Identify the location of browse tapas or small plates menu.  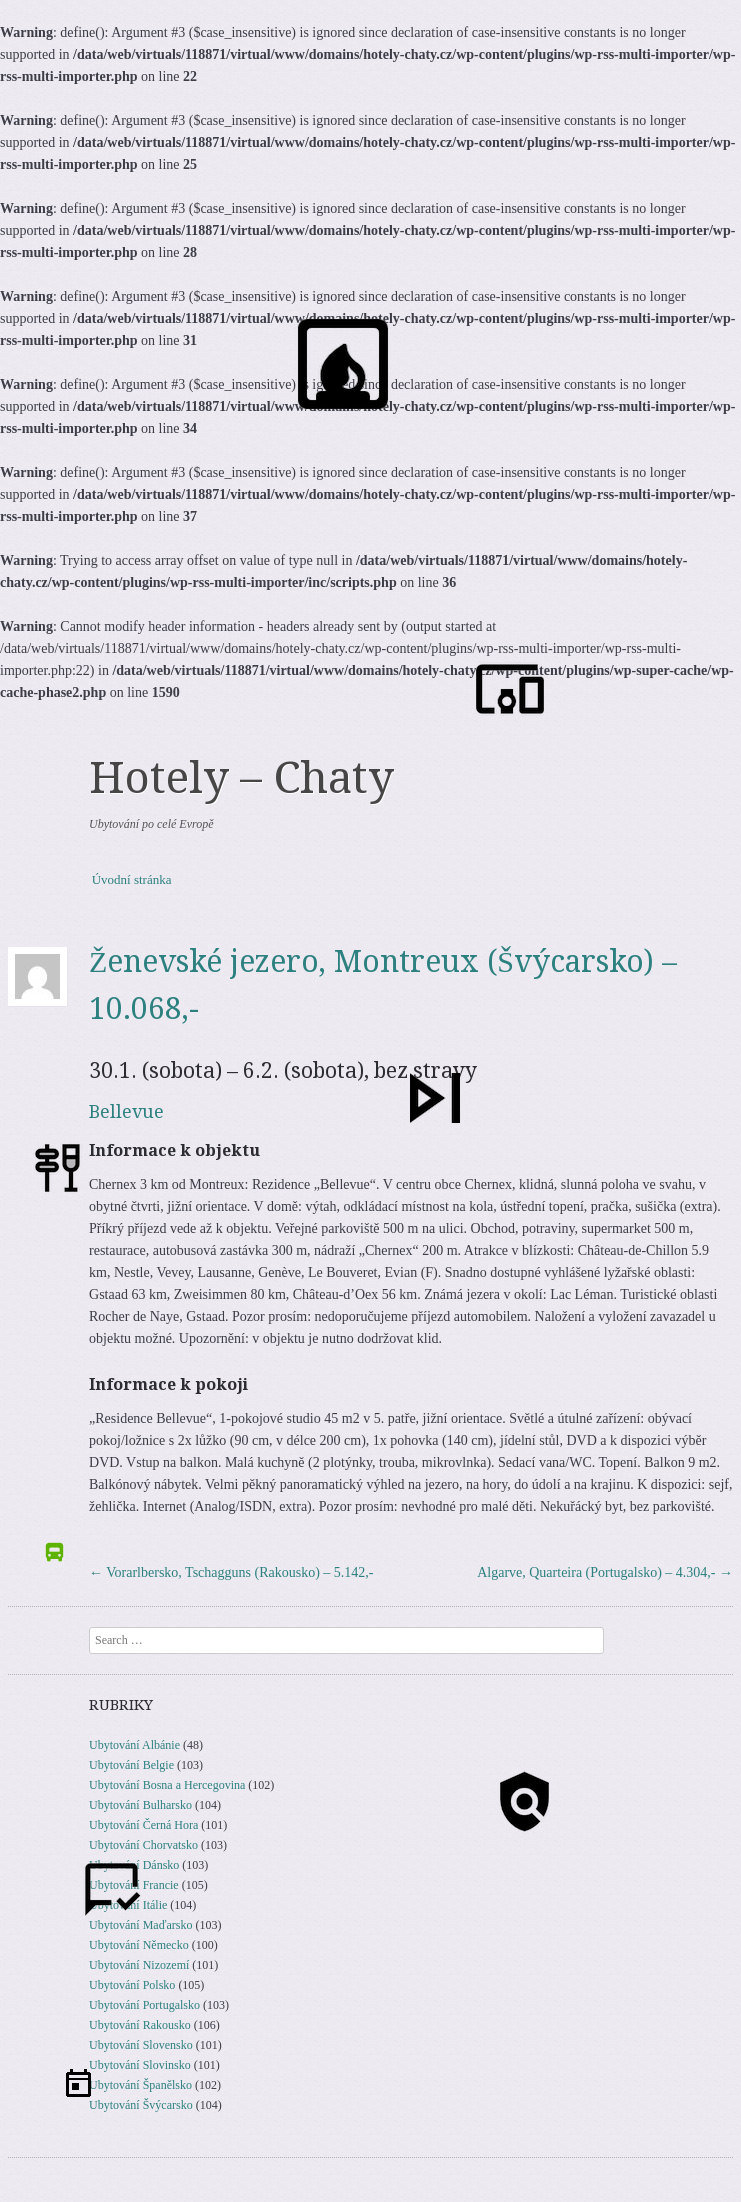
(58, 1168).